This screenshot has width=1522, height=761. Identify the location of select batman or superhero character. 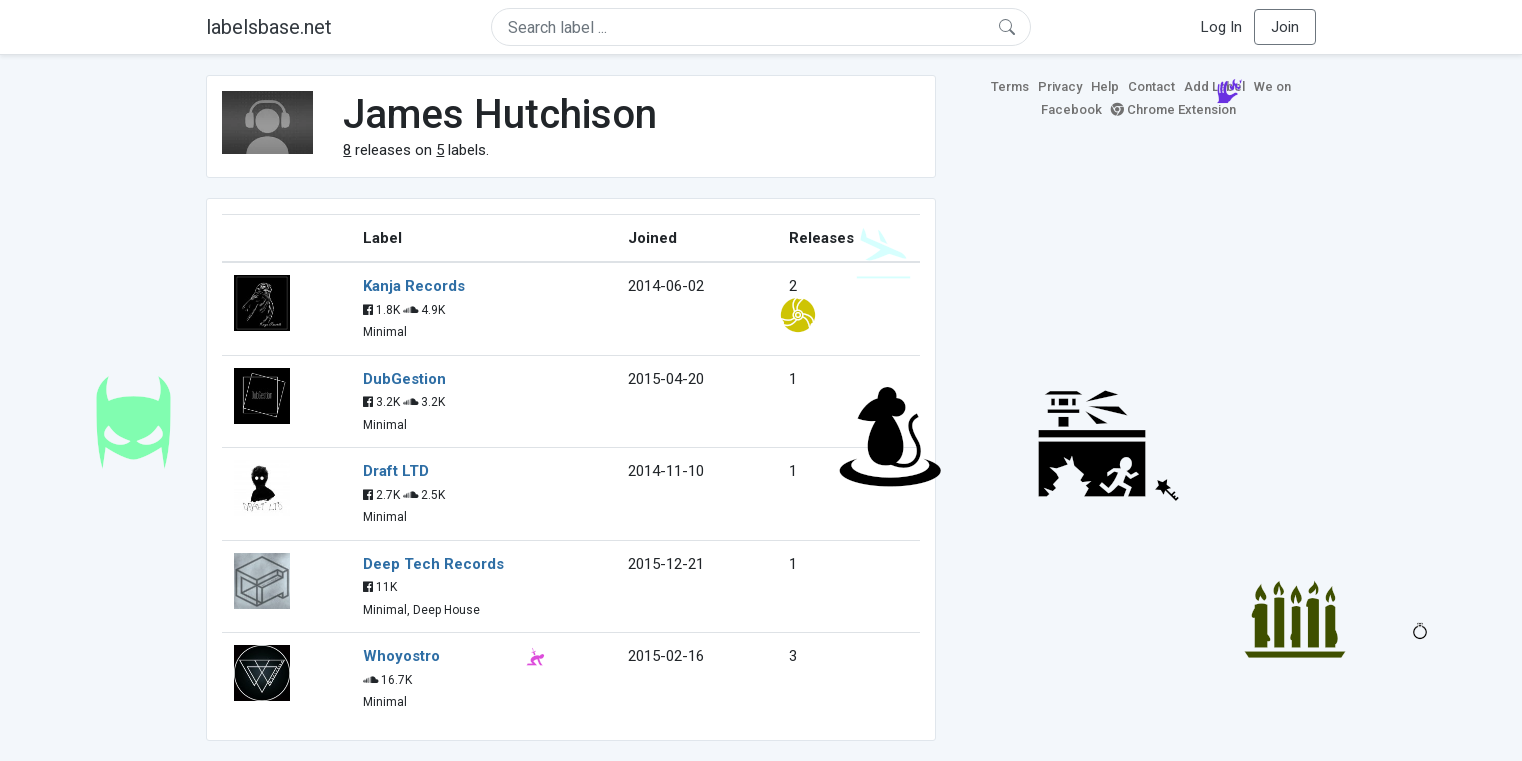
(133, 422).